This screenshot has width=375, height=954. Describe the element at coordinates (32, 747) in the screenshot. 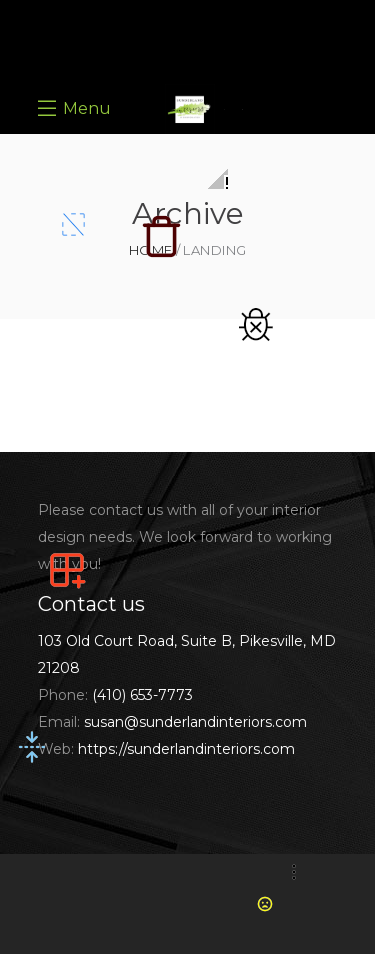

I see `collapse or fold content section` at that location.